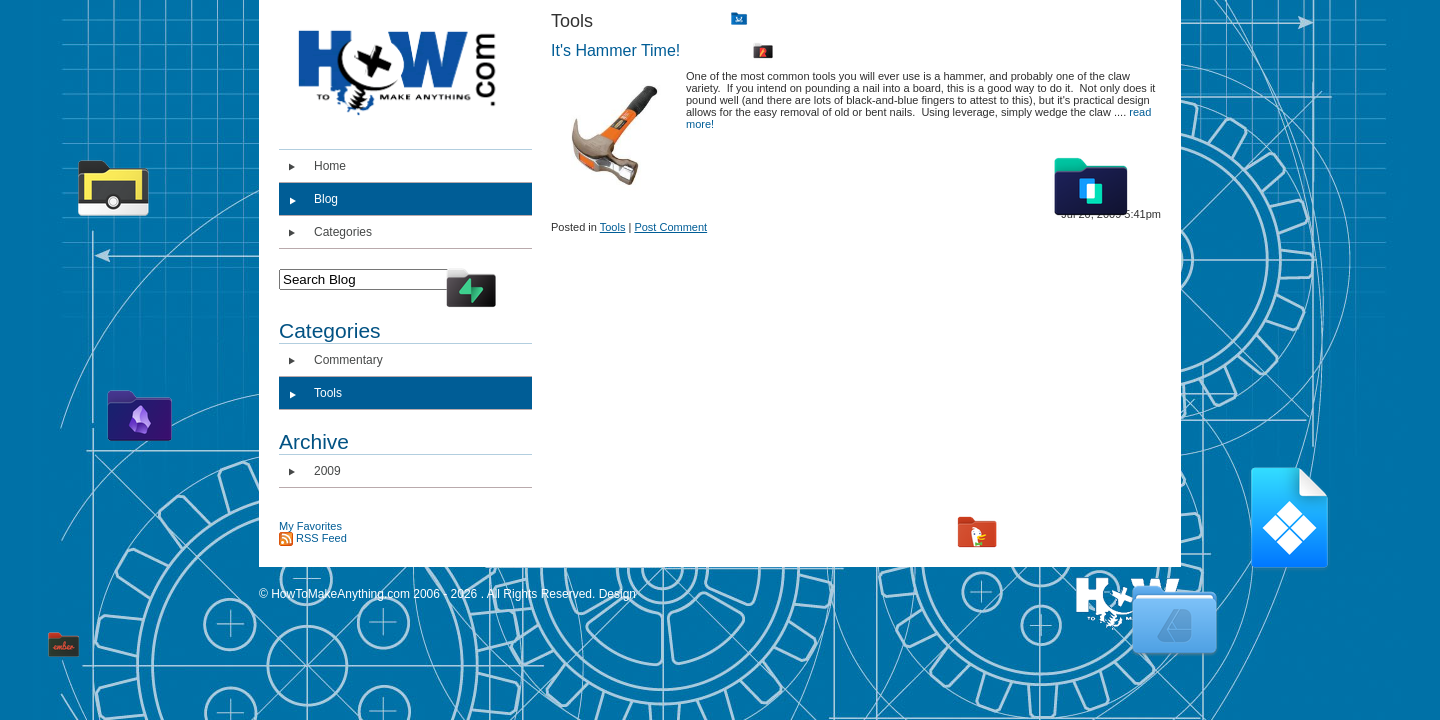 This screenshot has width=1440, height=720. What do you see at coordinates (1174, 619) in the screenshot?
I see `open Affinity Designer project files folder` at bounding box center [1174, 619].